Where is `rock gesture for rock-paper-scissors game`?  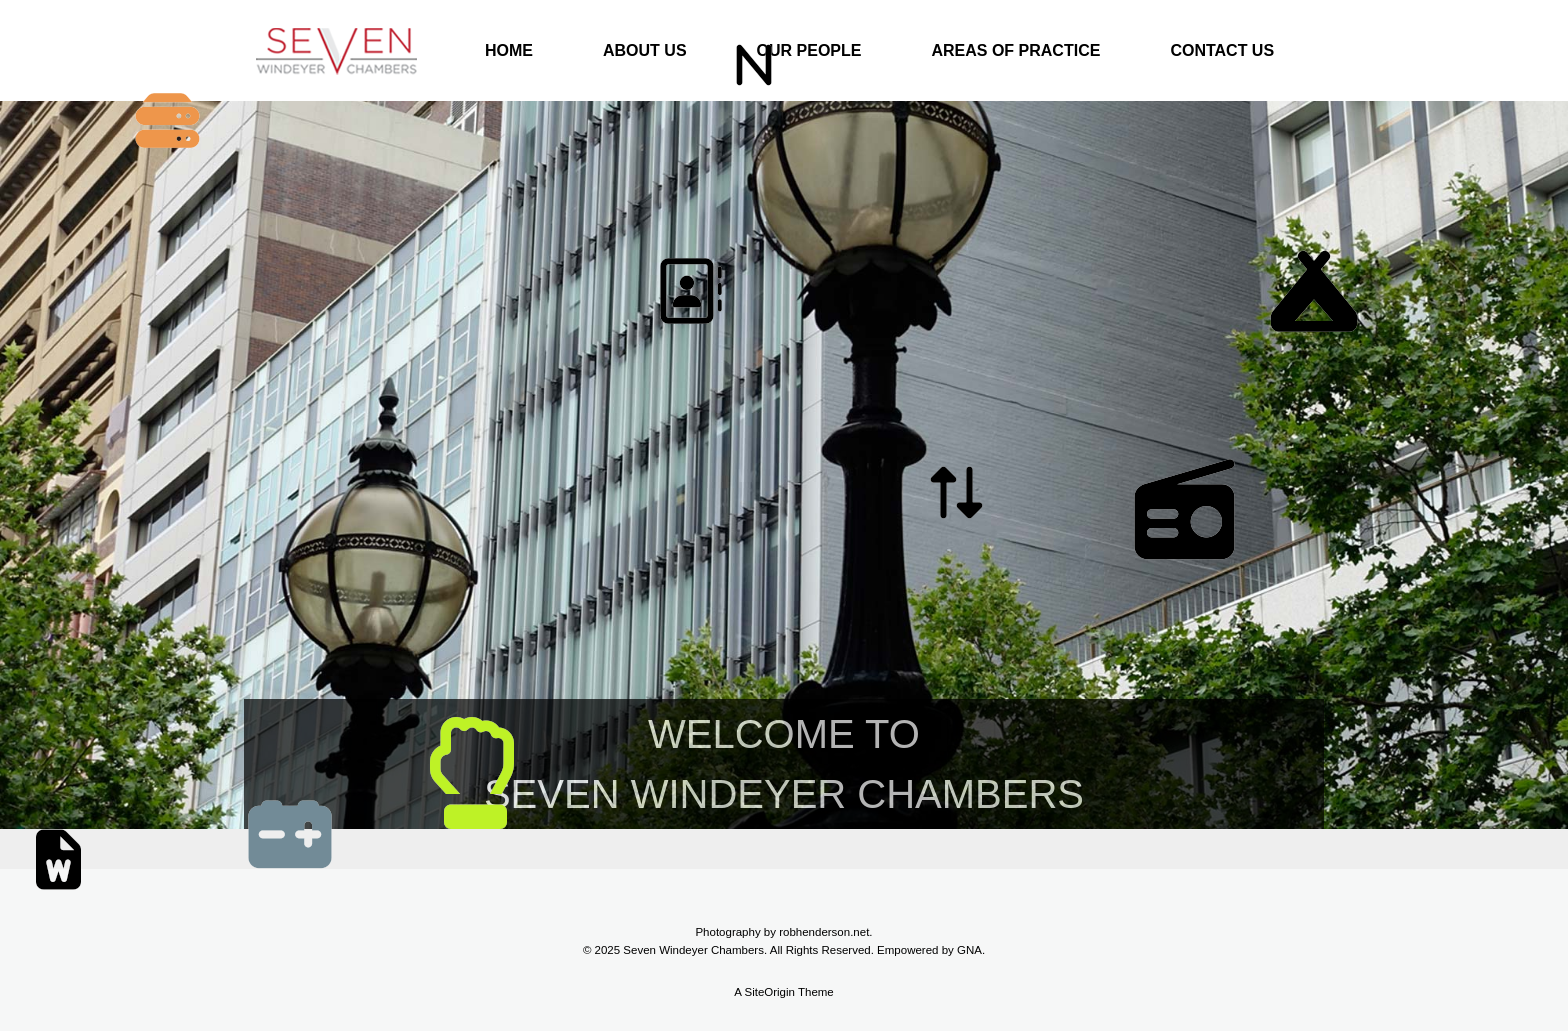
rock gesture for rock-paper-scissors game is located at coordinates (472, 773).